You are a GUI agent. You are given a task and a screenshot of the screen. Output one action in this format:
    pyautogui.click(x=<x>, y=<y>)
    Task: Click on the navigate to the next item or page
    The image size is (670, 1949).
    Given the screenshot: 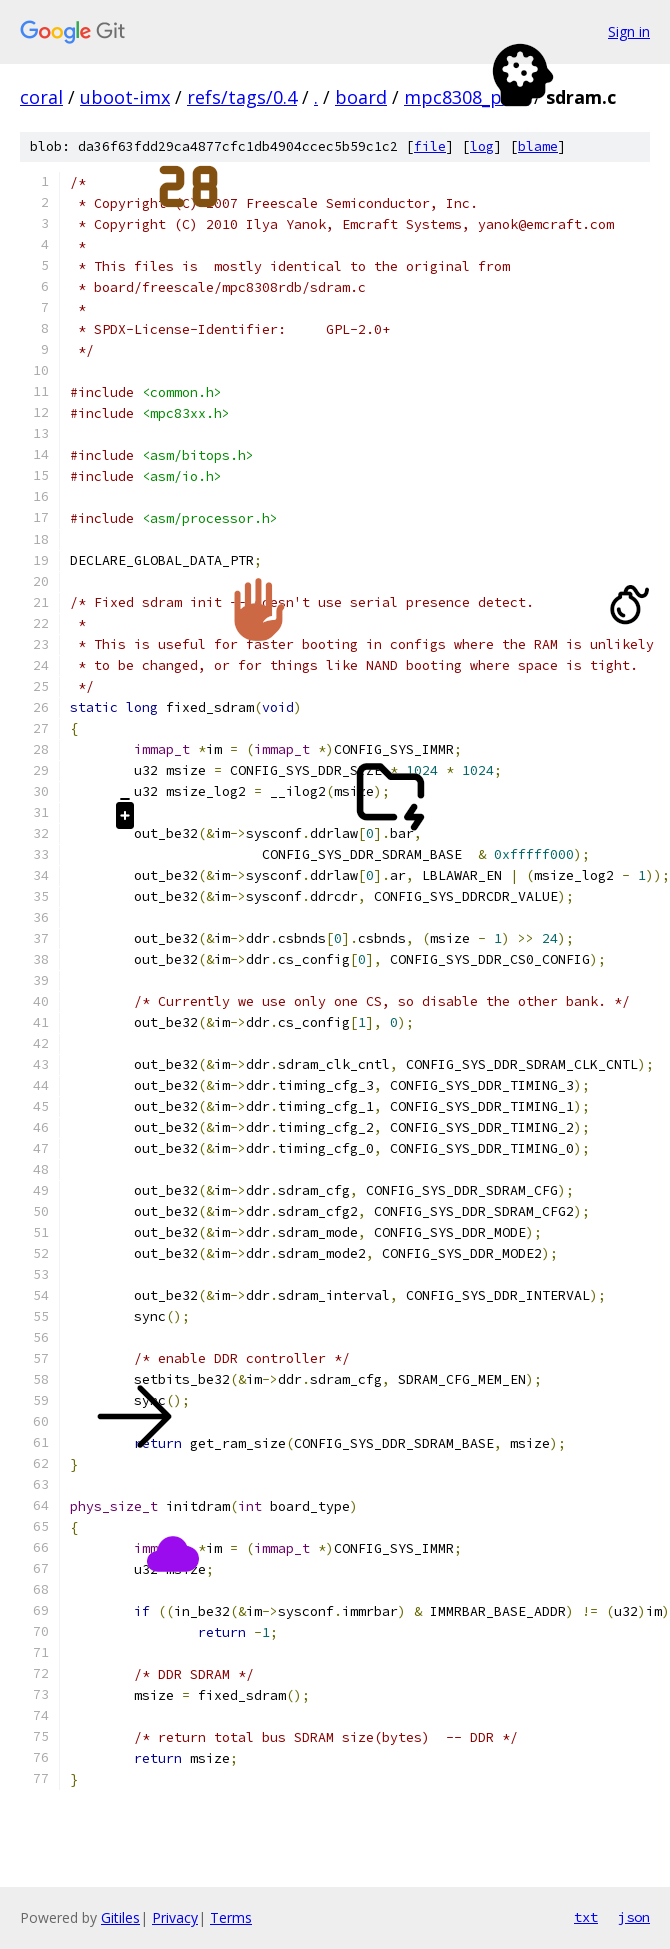 What is the action you would take?
    pyautogui.click(x=134, y=1416)
    